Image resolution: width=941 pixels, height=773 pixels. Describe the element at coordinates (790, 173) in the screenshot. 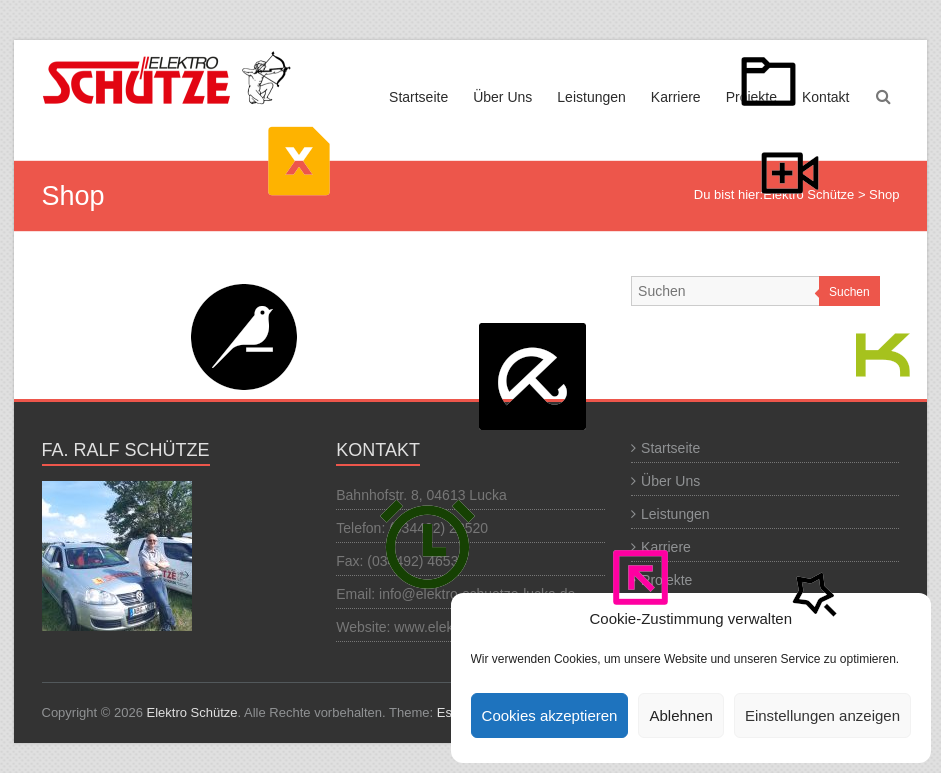

I see `add a new video recording` at that location.